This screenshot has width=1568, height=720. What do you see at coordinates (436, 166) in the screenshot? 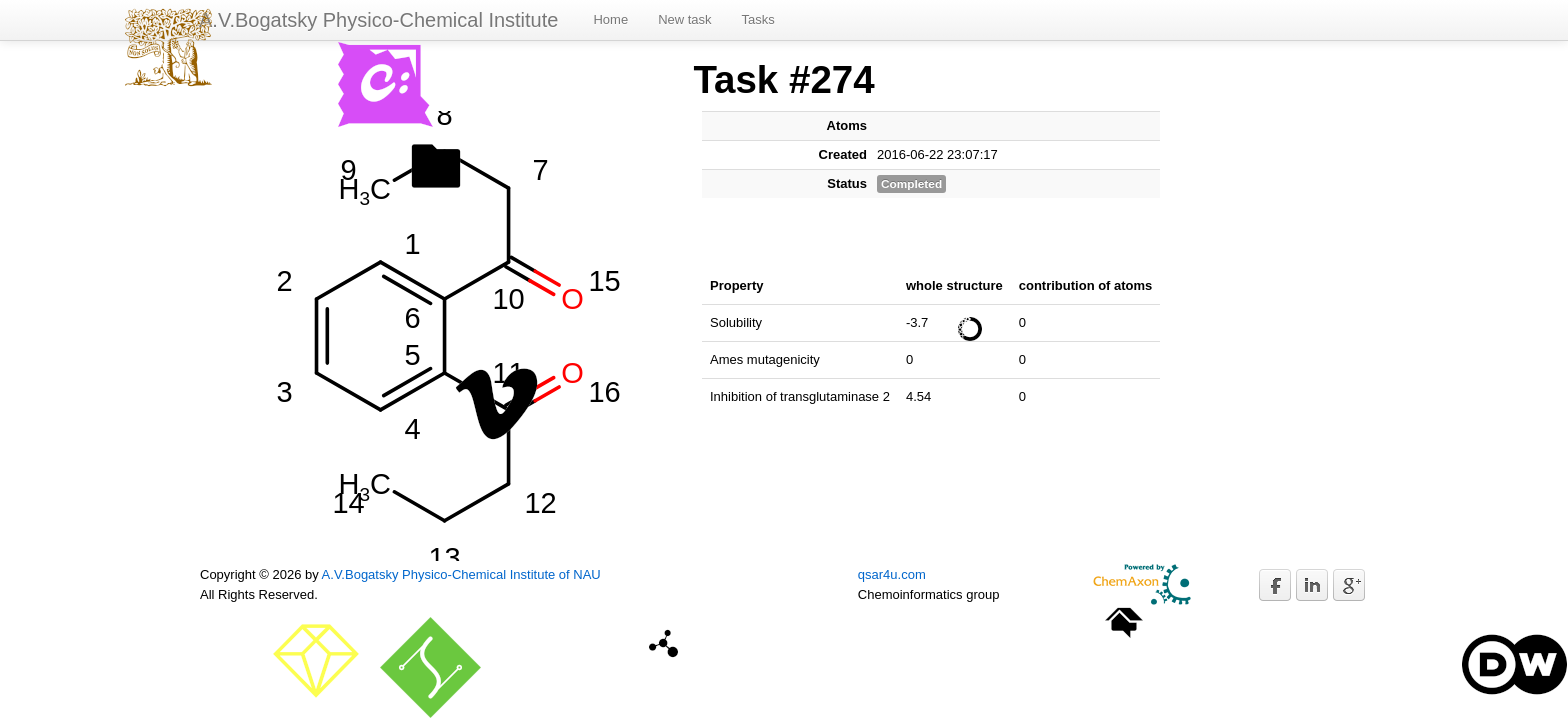
I see `open file folder` at bounding box center [436, 166].